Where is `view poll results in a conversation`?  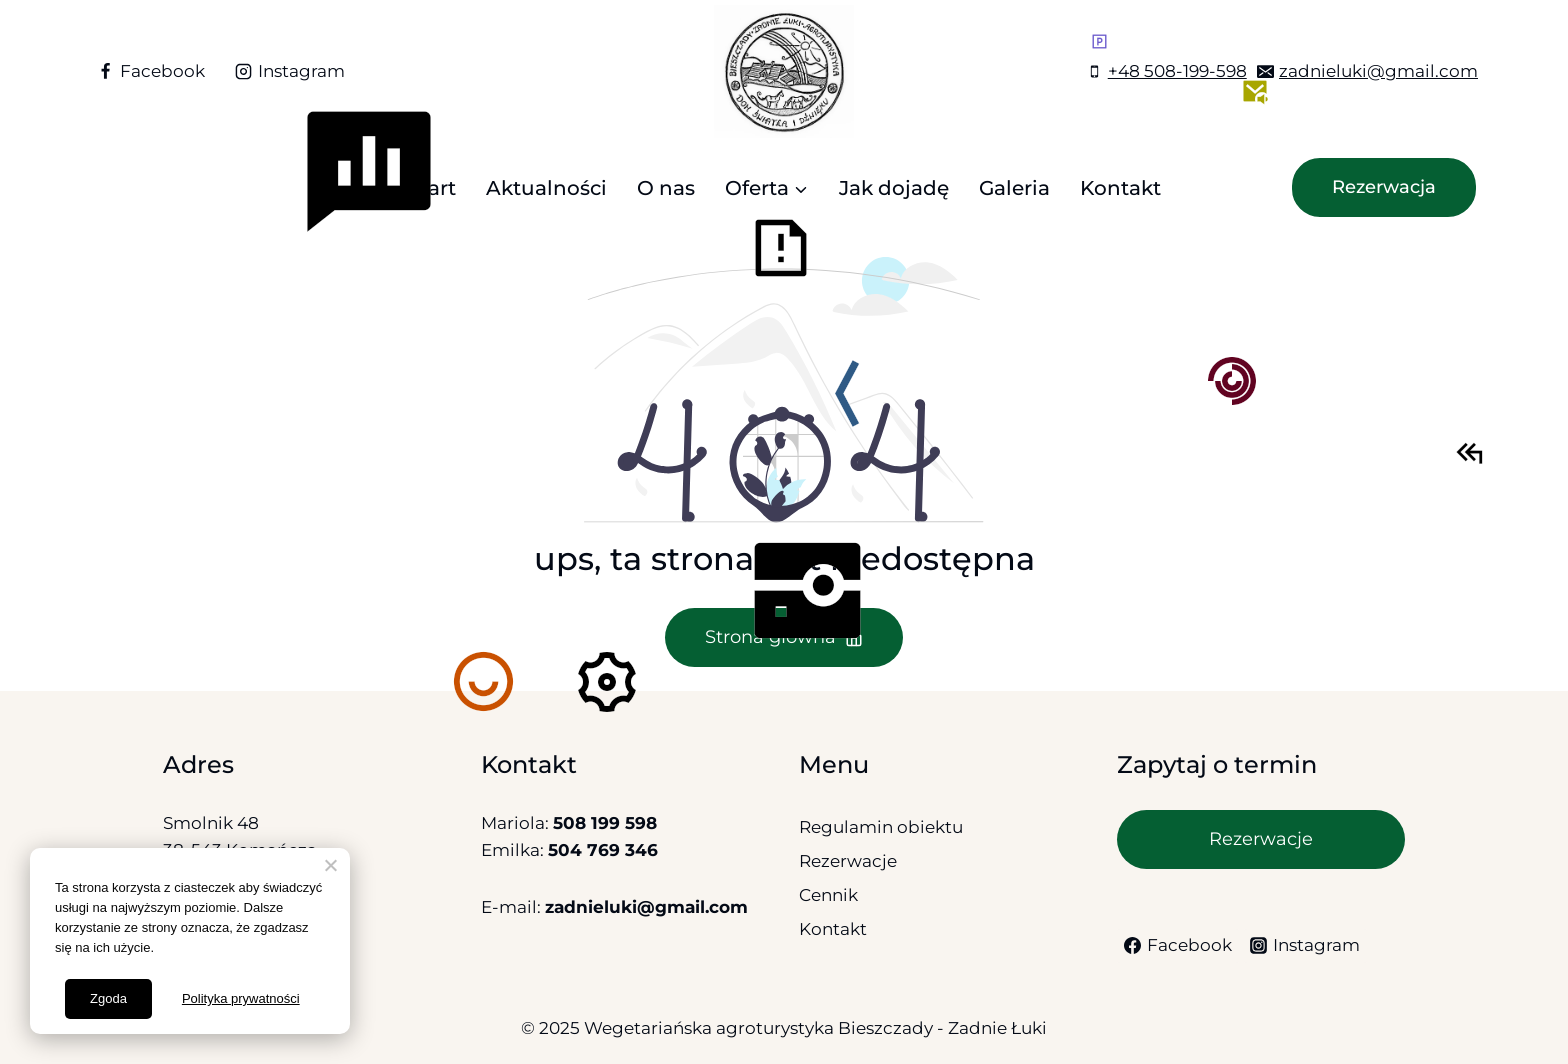
view poll results in a conversation is located at coordinates (369, 167).